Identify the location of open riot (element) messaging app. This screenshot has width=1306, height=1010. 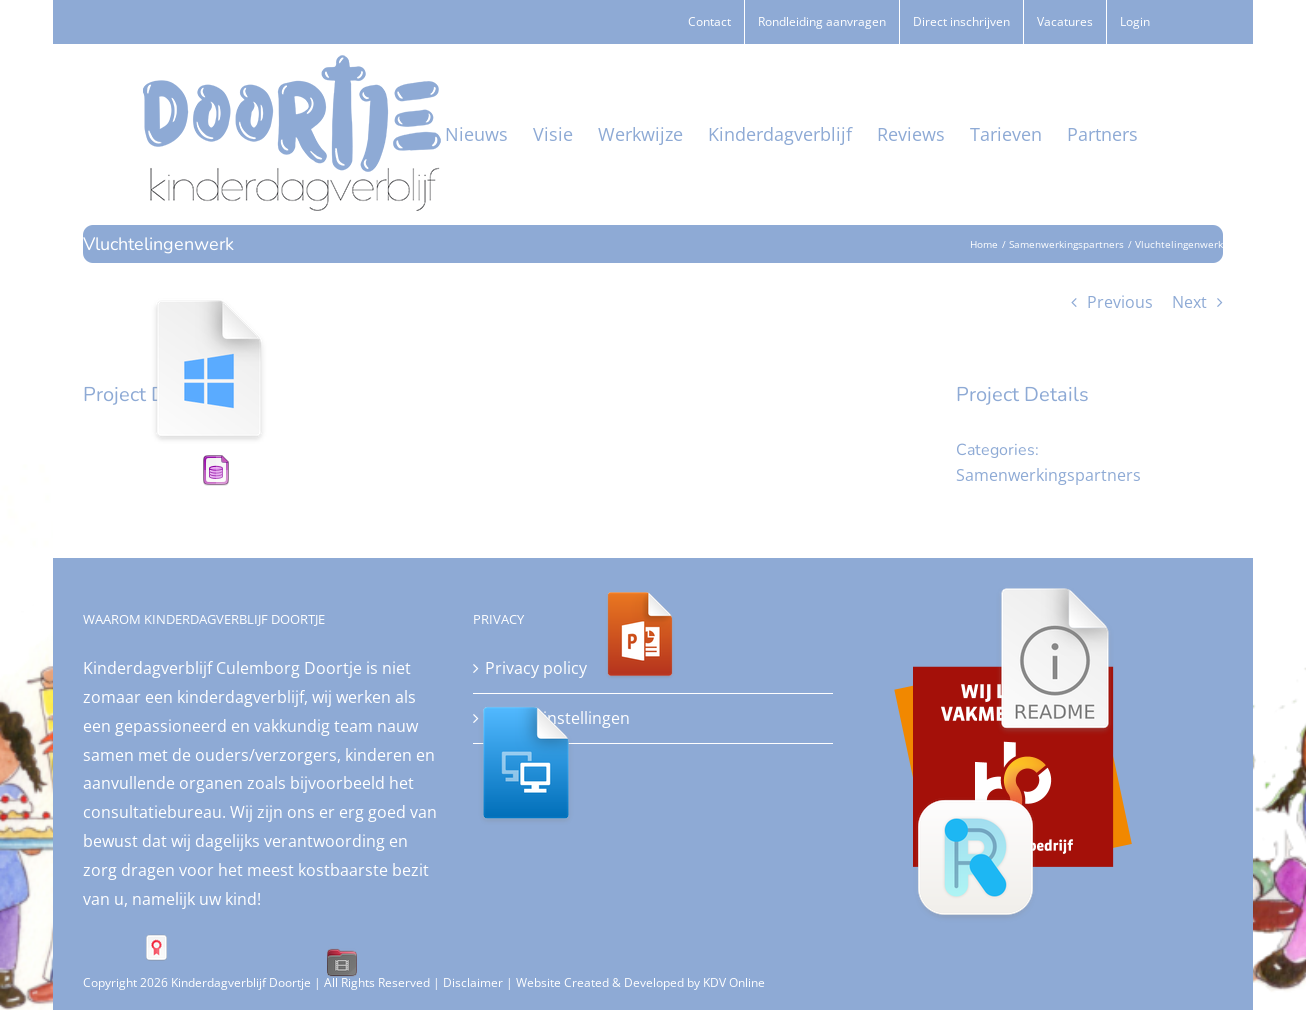
(975, 857).